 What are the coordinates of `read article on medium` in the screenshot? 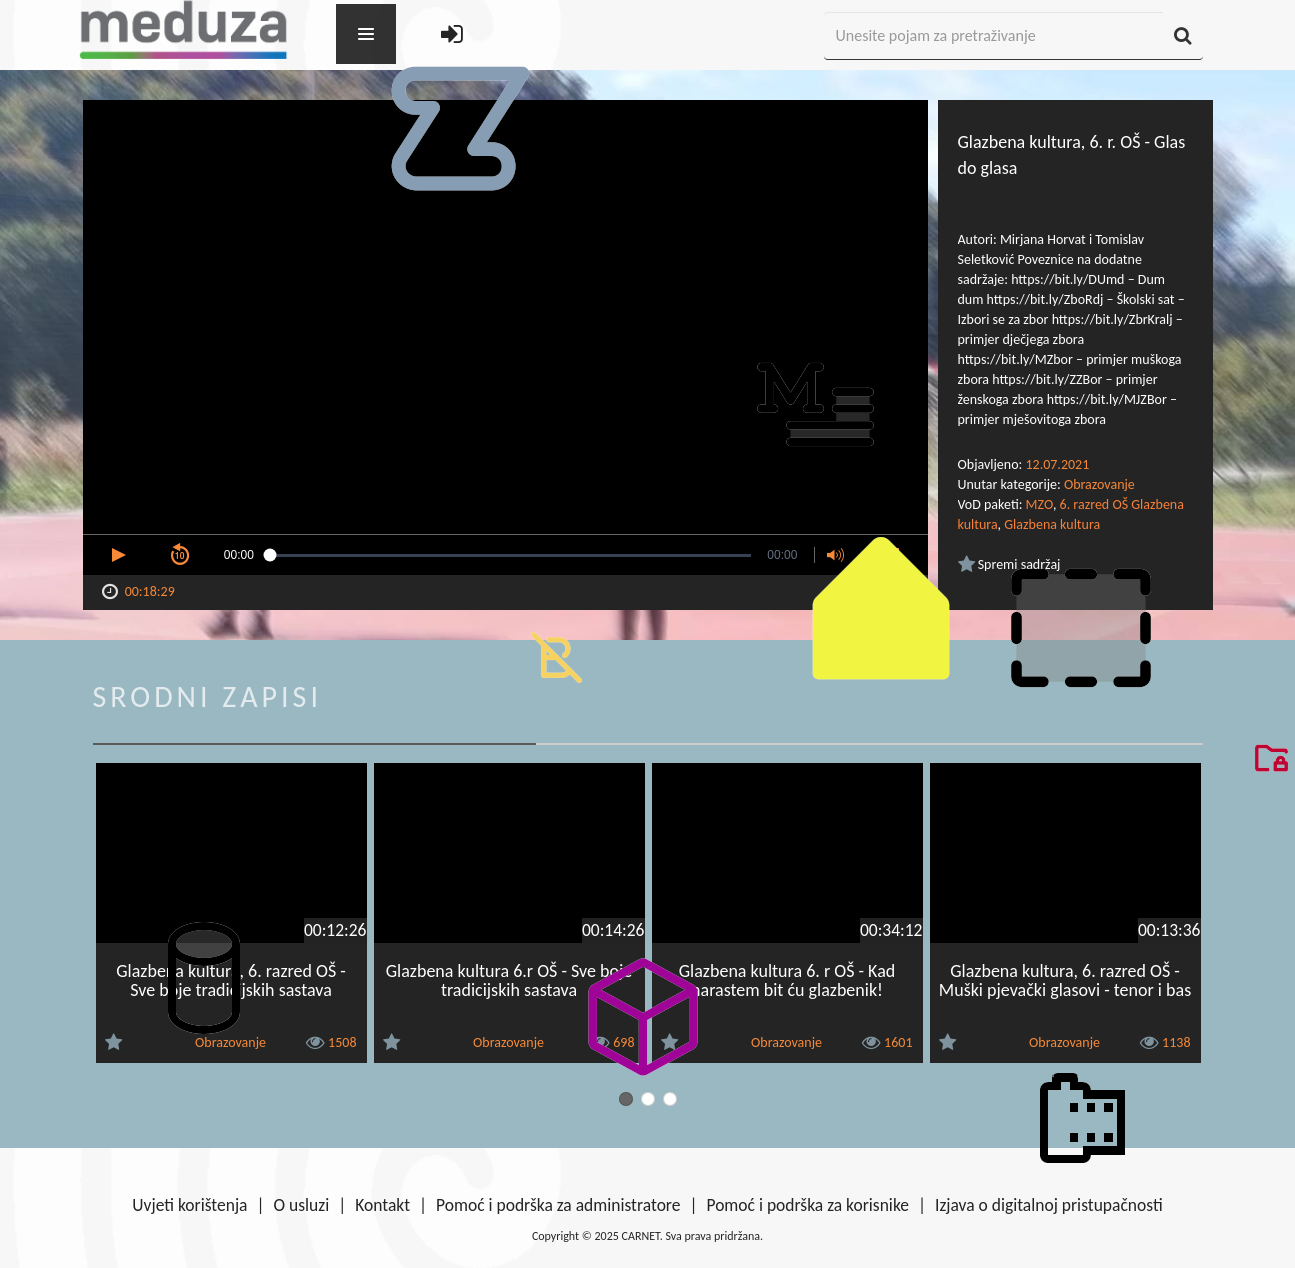 It's located at (815, 404).